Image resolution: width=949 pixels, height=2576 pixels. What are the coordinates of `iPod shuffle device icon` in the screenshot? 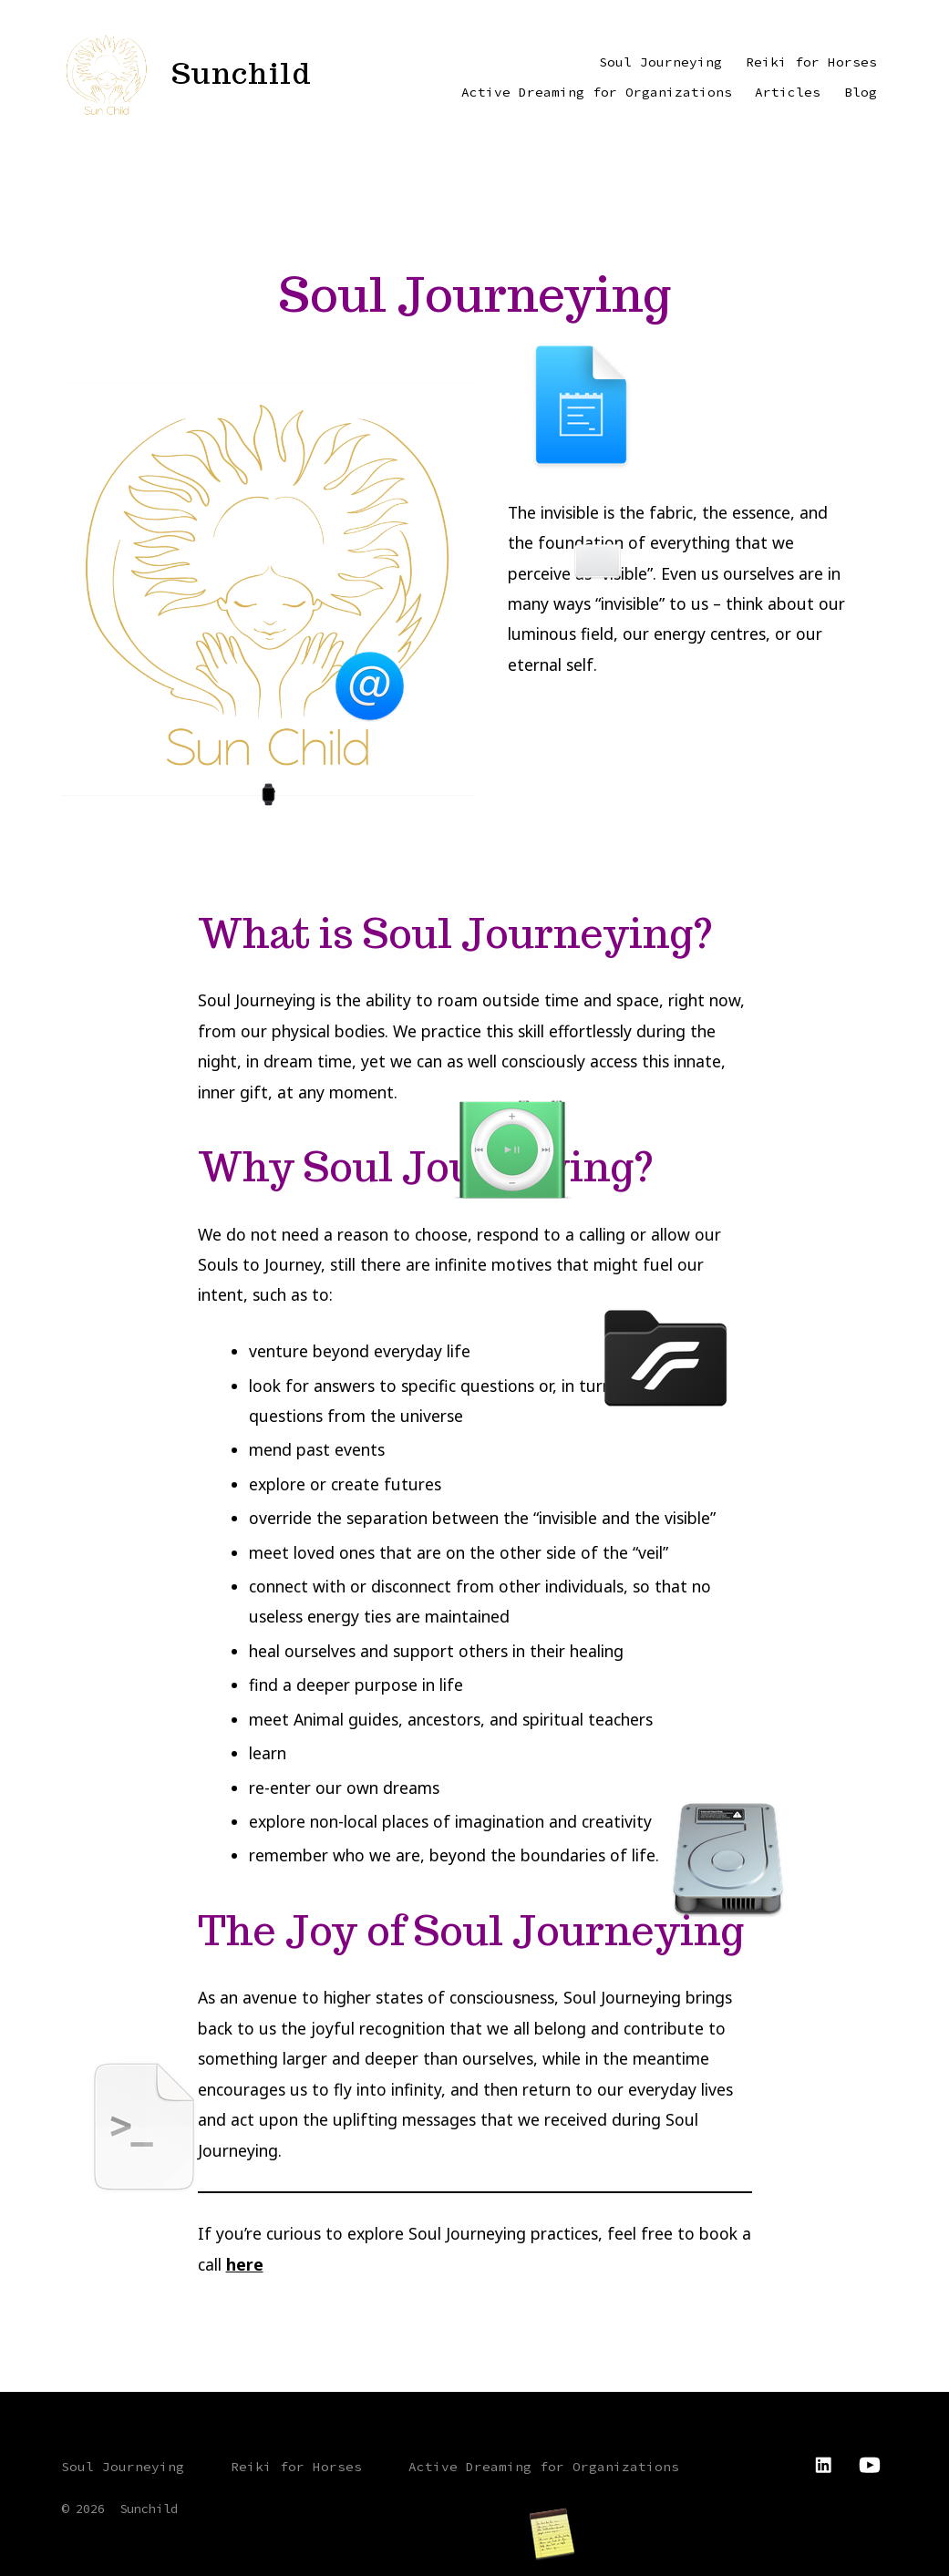 It's located at (512, 1149).